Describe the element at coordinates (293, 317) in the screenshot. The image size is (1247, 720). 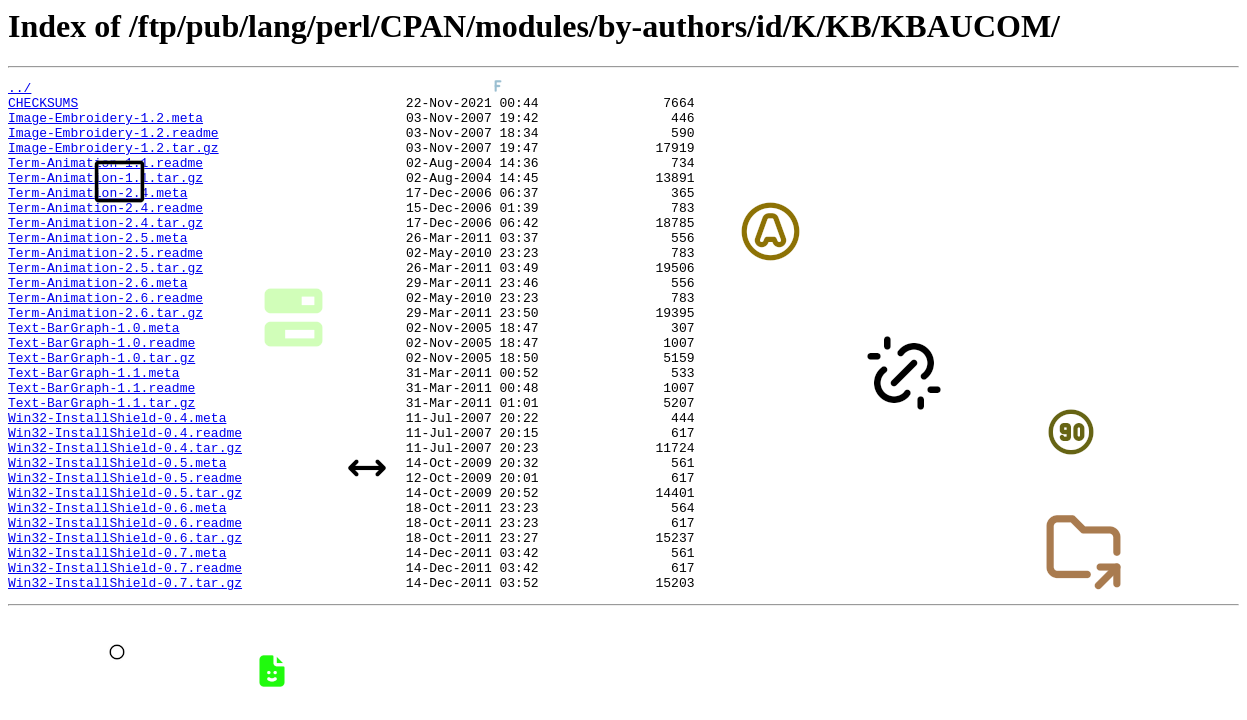
I see `view task list or to-do items` at that location.